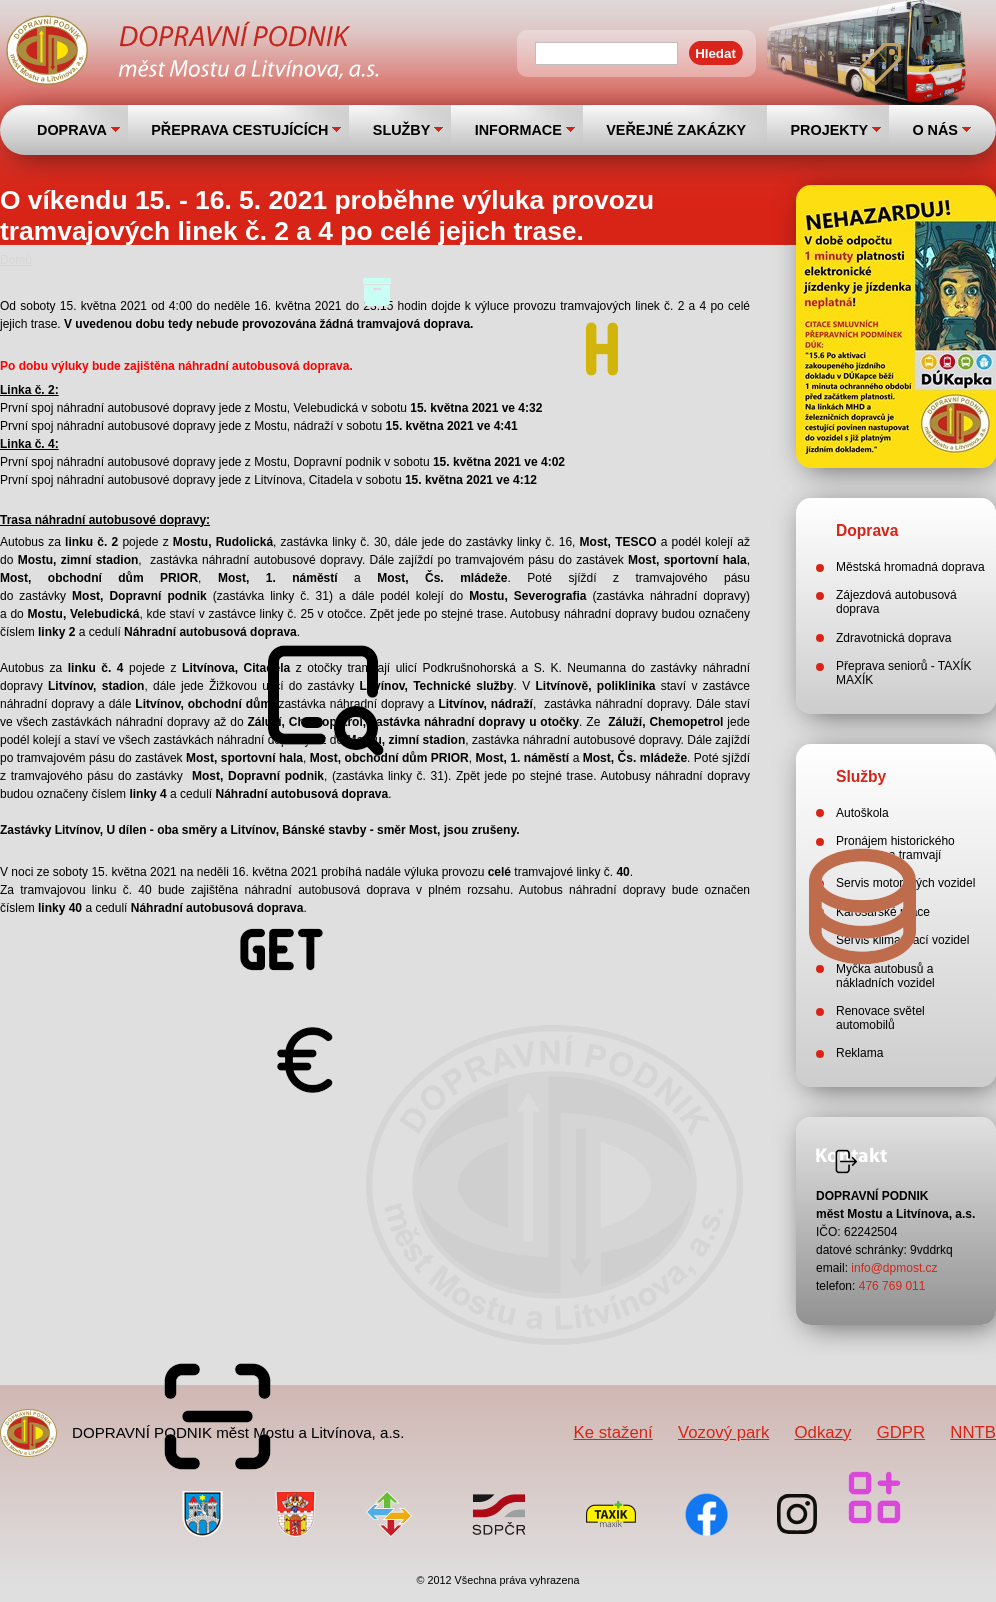  Describe the element at coordinates (874, 1497) in the screenshot. I see `open app drawer or menu` at that location.